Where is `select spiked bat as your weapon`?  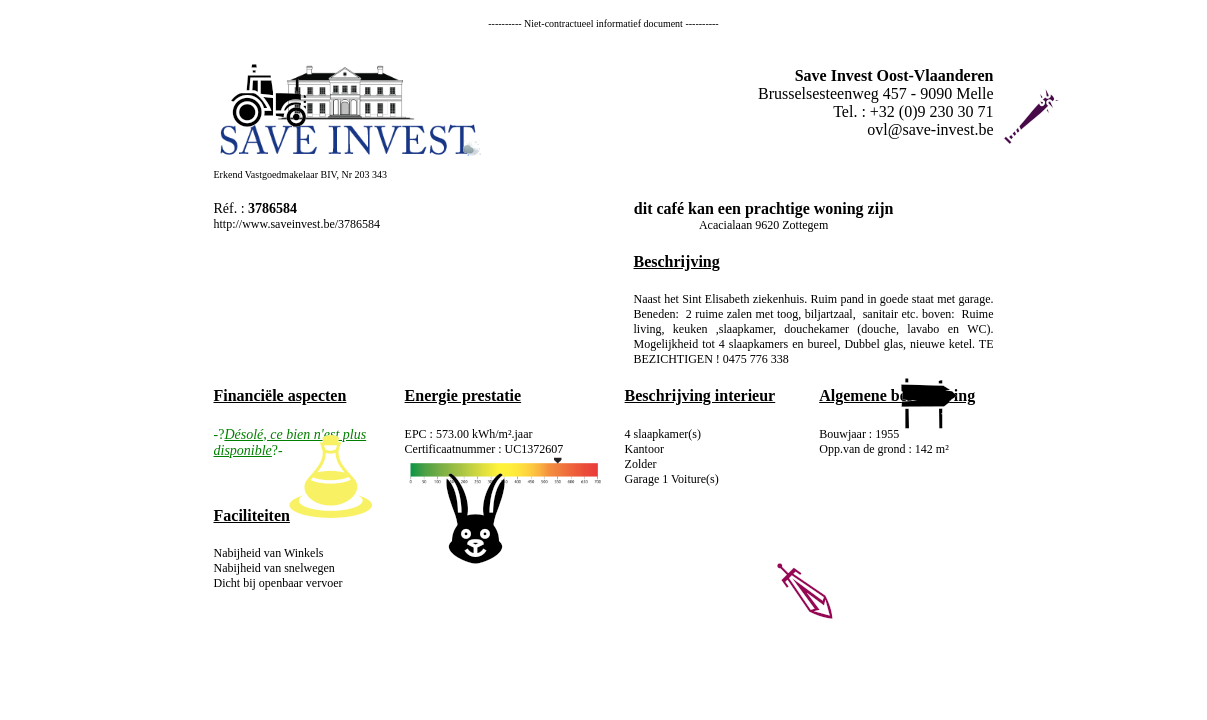
select spiked bat as your weapon is located at coordinates (1031, 116).